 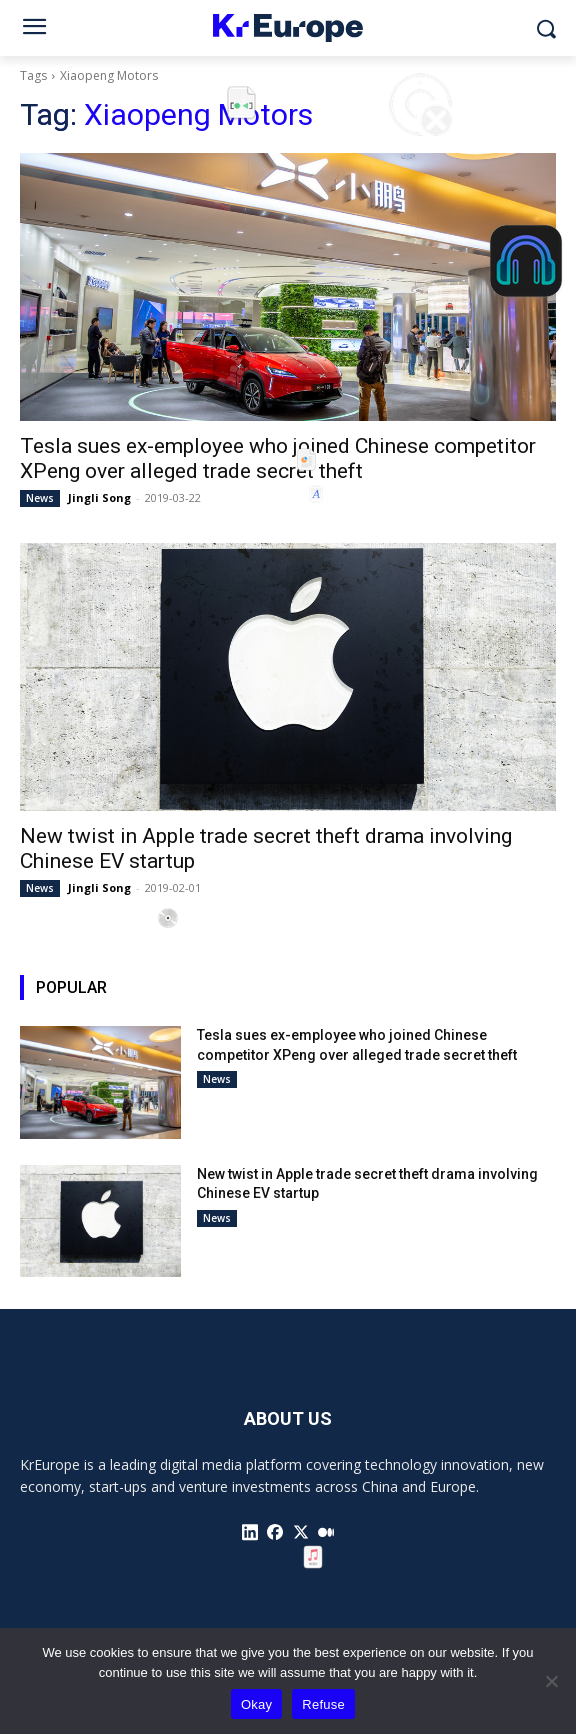 What do you see at coordinates (420, 104) in the screenshot?
I see `camera is currently disabled or blocked` at bounding box center [420, 104].